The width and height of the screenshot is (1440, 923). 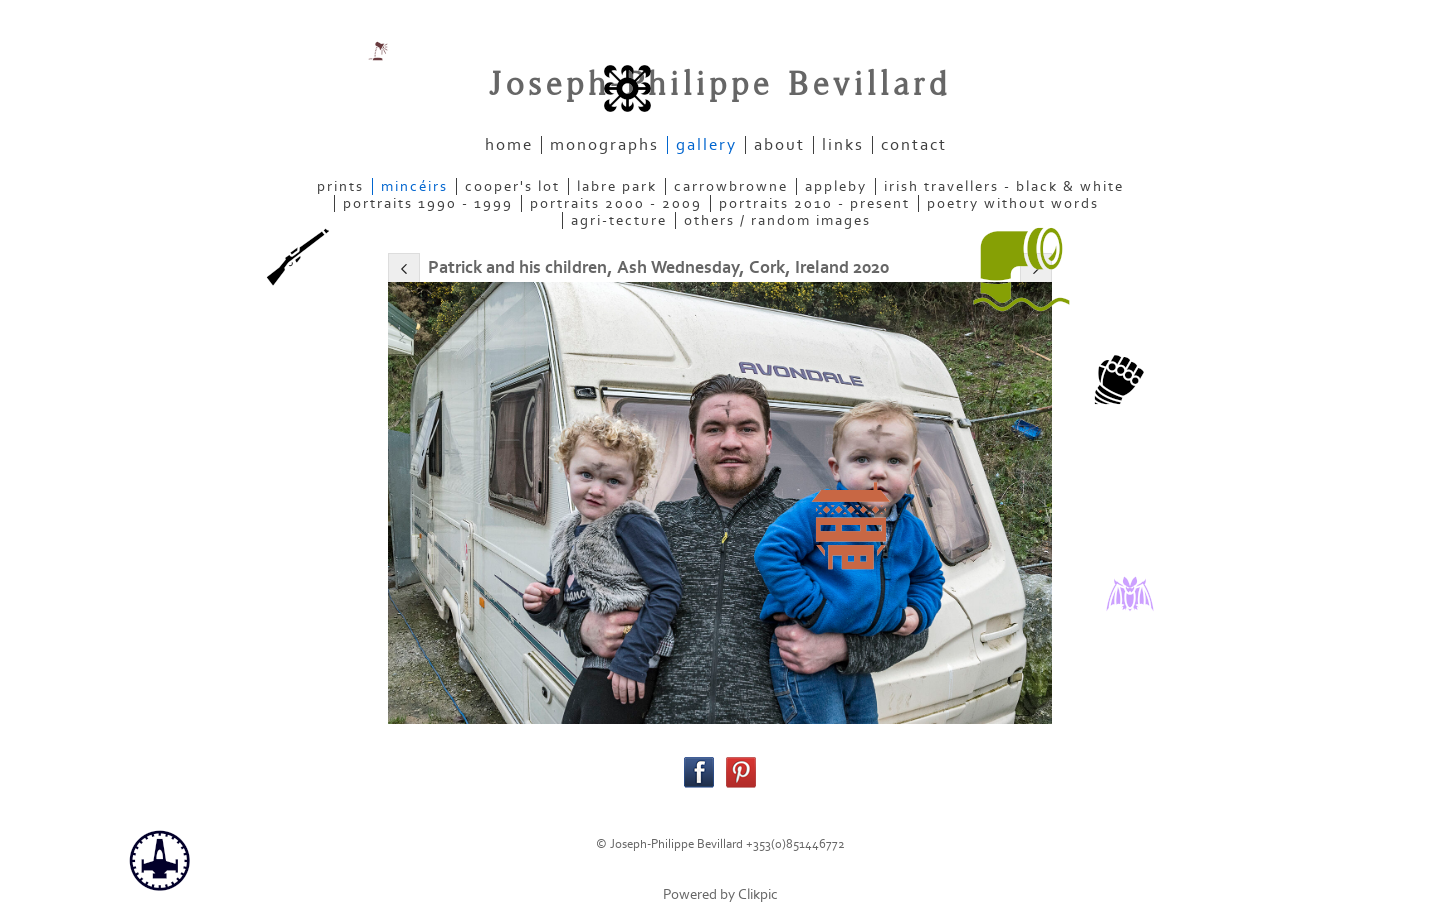 What do you see at coordinates (851, 525) in the screenshot?
I see `access building or fortress in game` at bounding box center [851, 525].